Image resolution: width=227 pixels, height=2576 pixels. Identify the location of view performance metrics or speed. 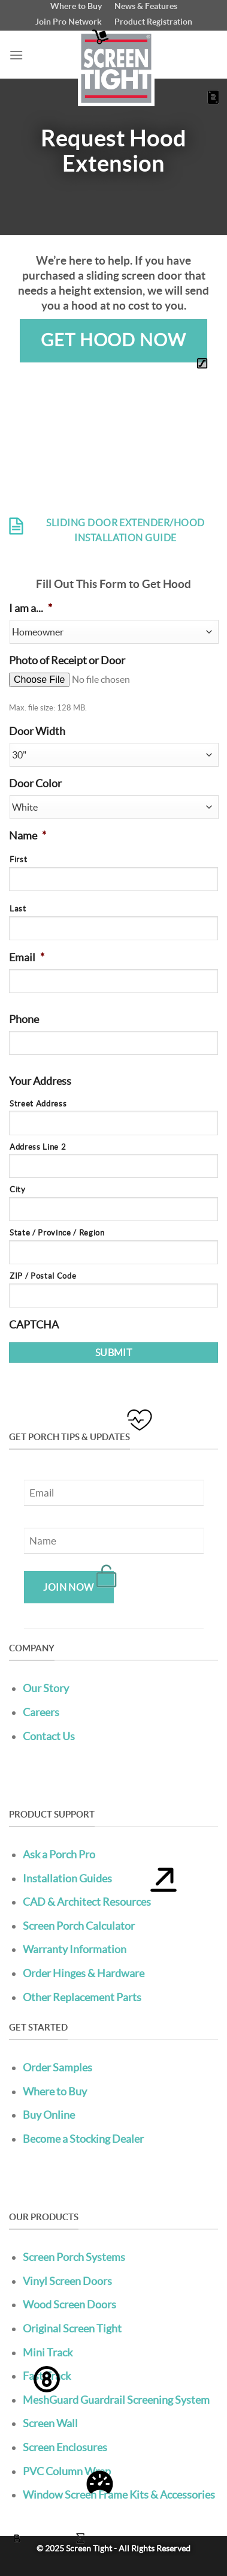
(99, 2482).